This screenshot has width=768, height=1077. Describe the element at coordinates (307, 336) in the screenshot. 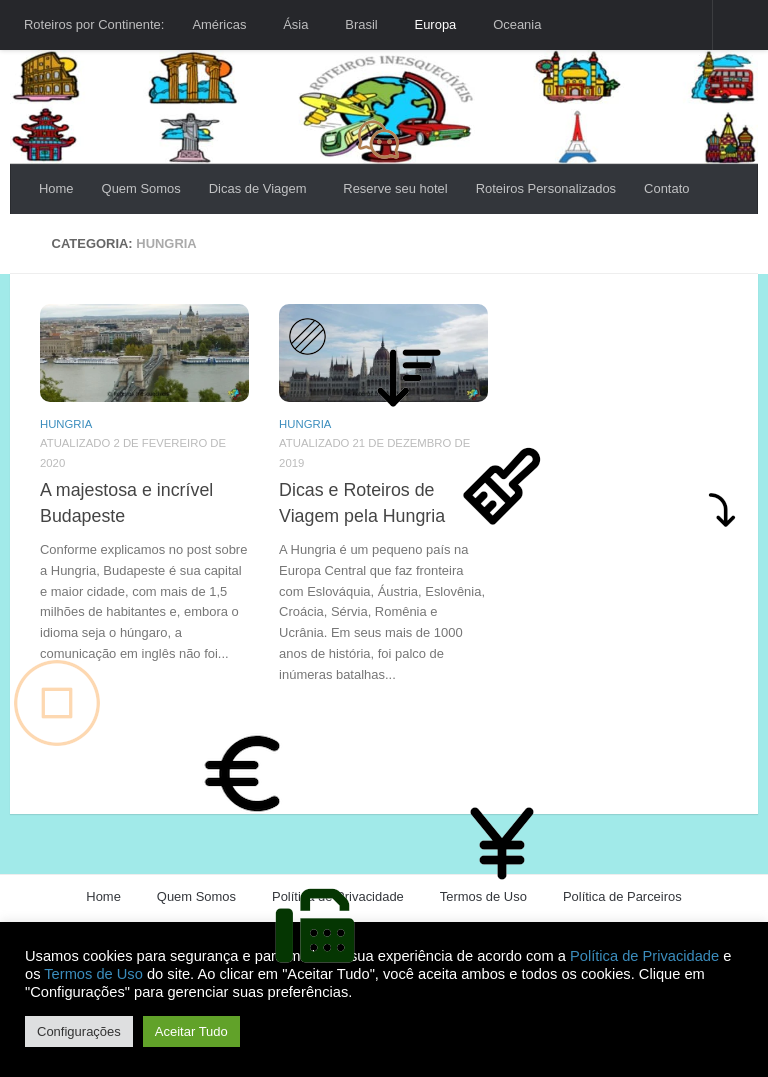

I see `access boules or pétanque game` at that location.